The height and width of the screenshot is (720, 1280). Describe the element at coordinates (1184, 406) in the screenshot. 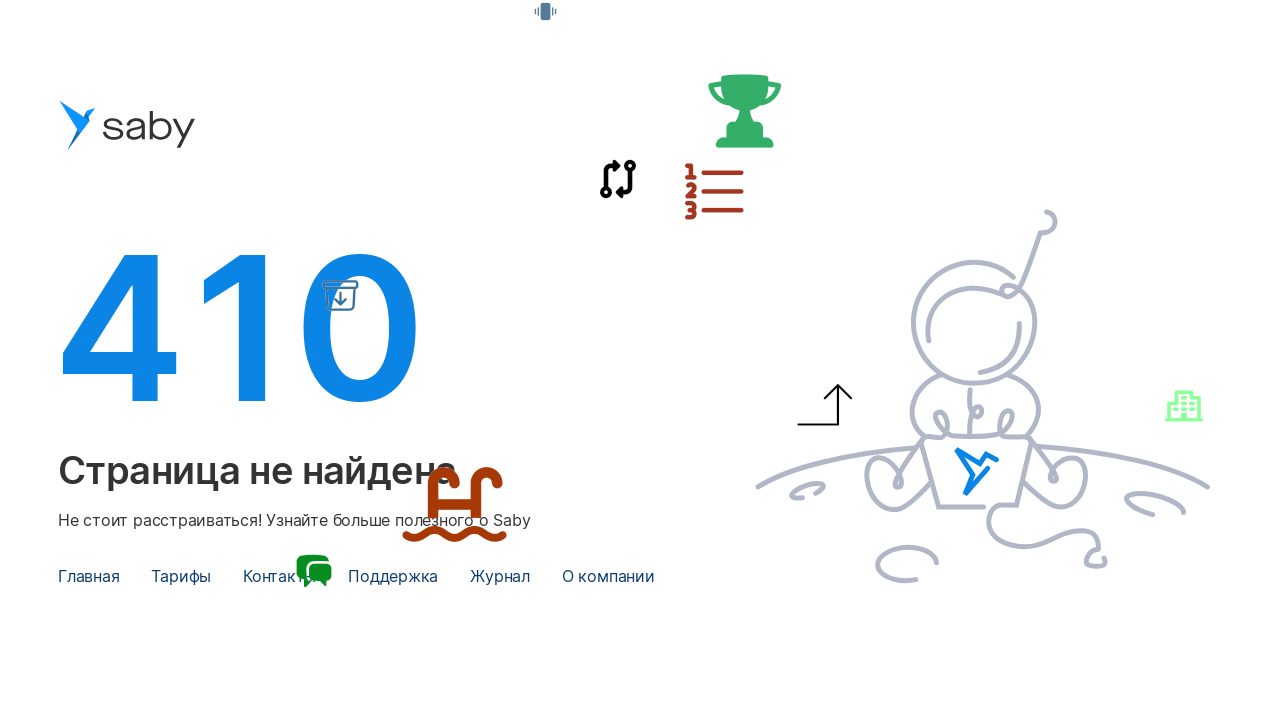

I see `view apartment or residential building details` at that location.